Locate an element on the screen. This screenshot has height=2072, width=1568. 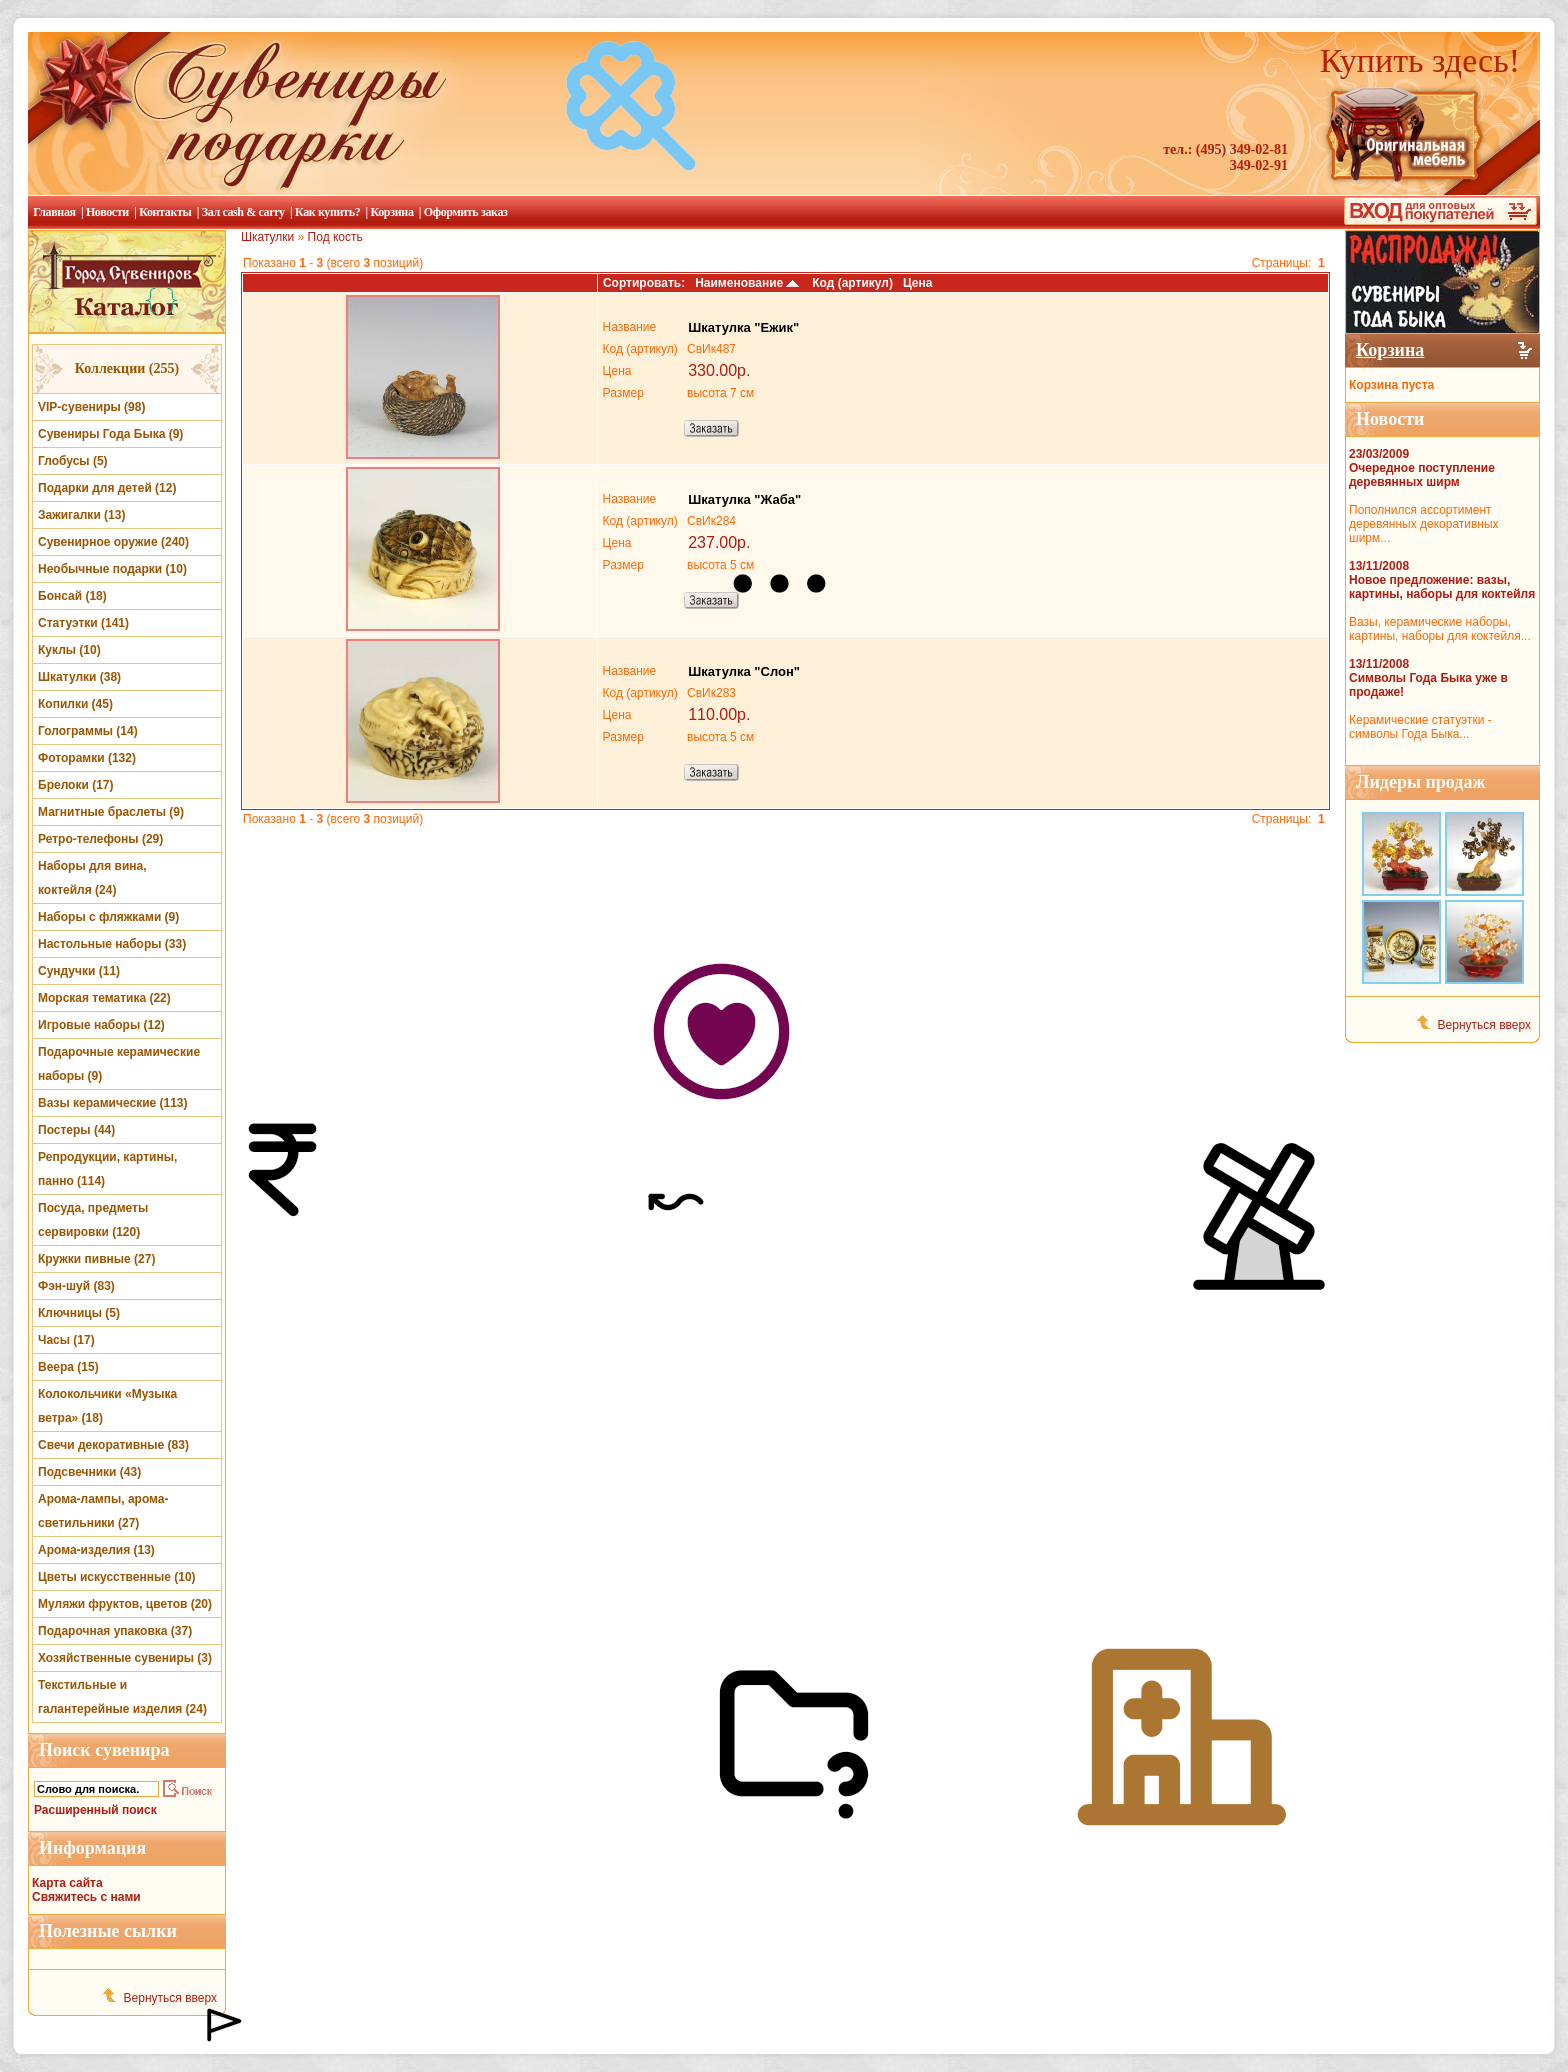
indicates renewable or wind energy options is located at coordinates (1259, 1219).